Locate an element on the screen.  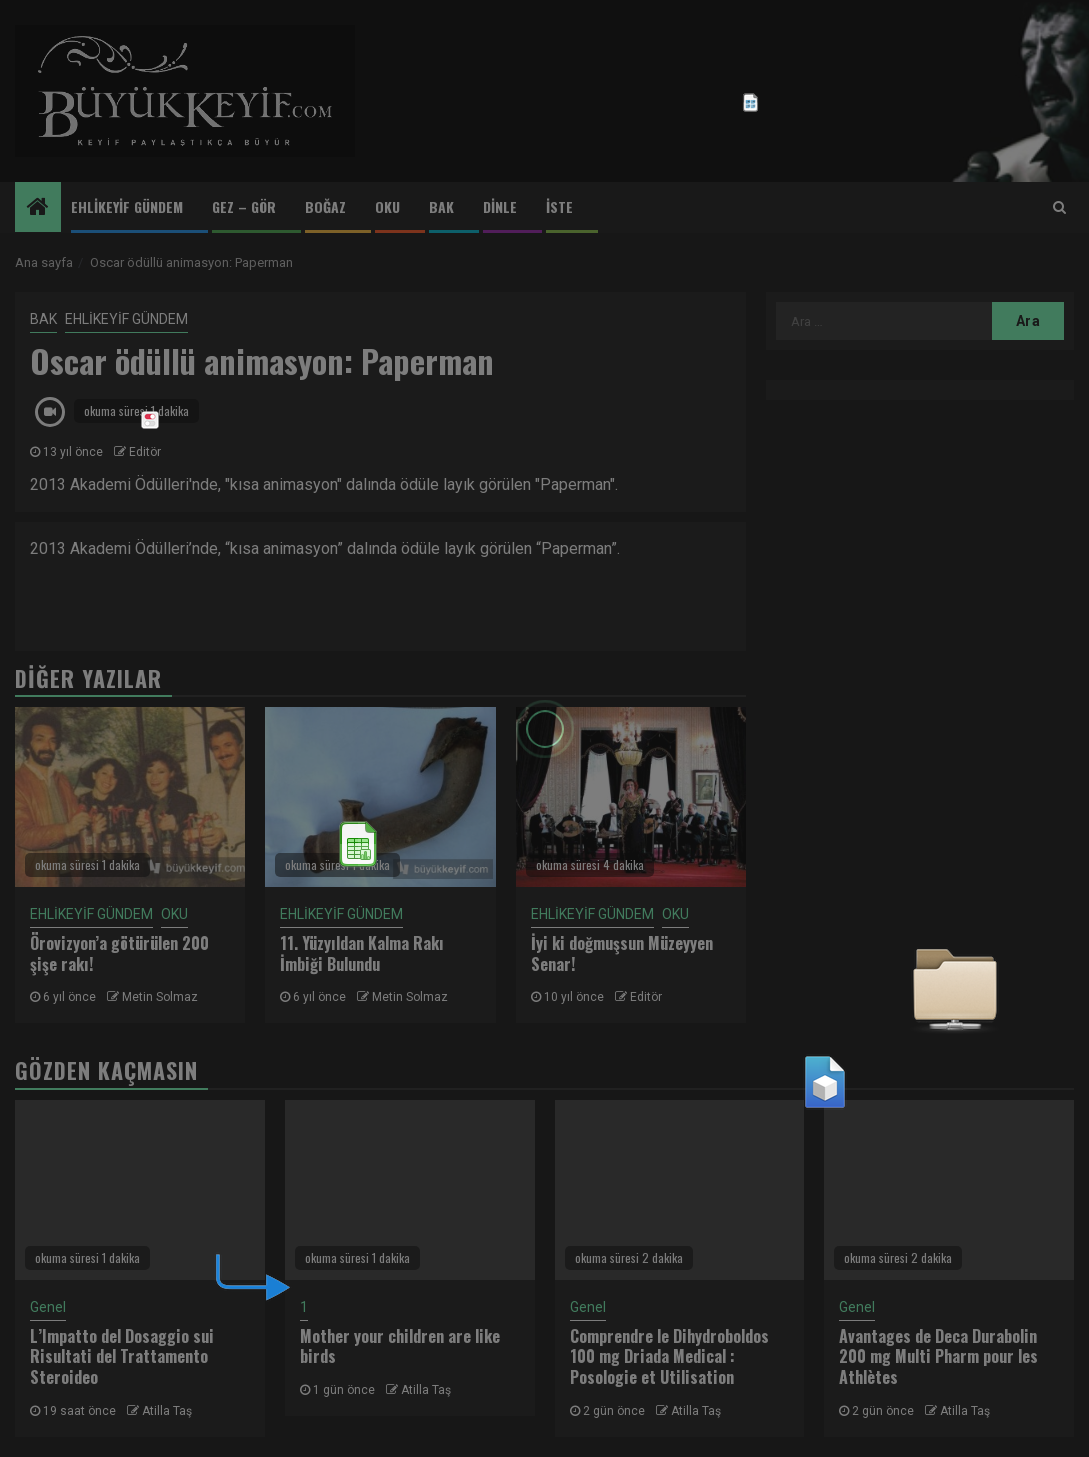
access files stored on a remote server is located at coordinates (955, 992).